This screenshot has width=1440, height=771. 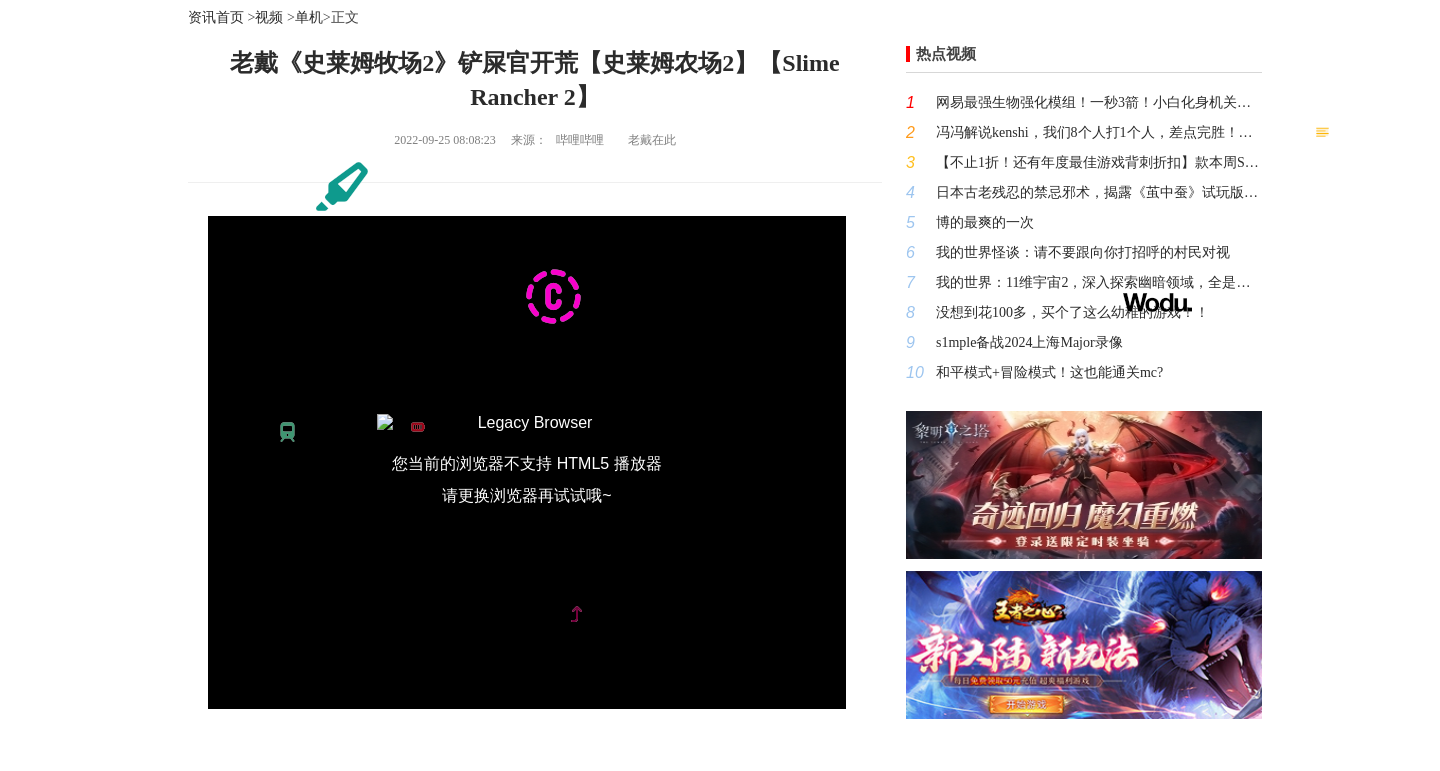 I want to click on indicates copyright or content protection status, so click(x=553, y=296).